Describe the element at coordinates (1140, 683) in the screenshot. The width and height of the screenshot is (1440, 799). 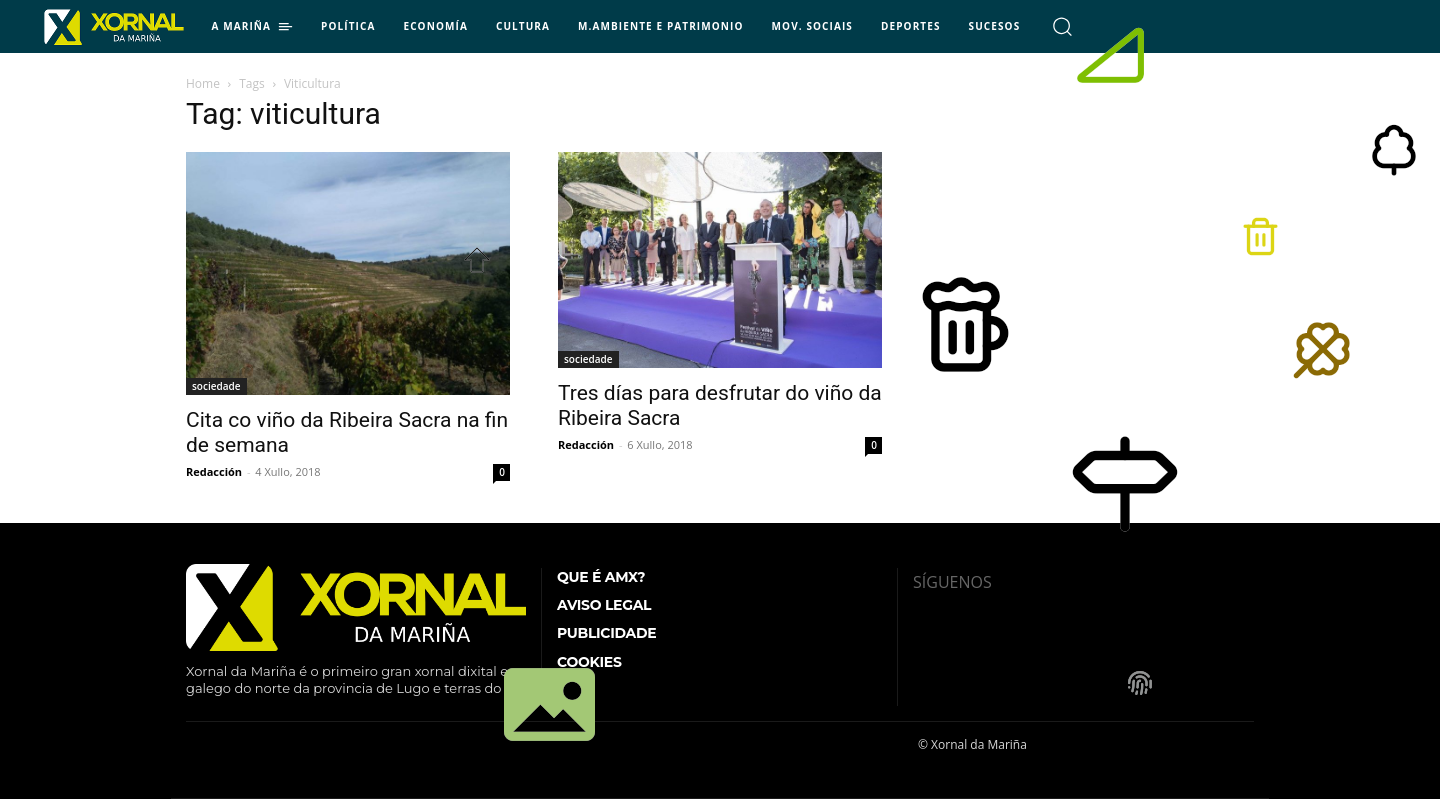
I see `enable fingerprint authentication` at that location.